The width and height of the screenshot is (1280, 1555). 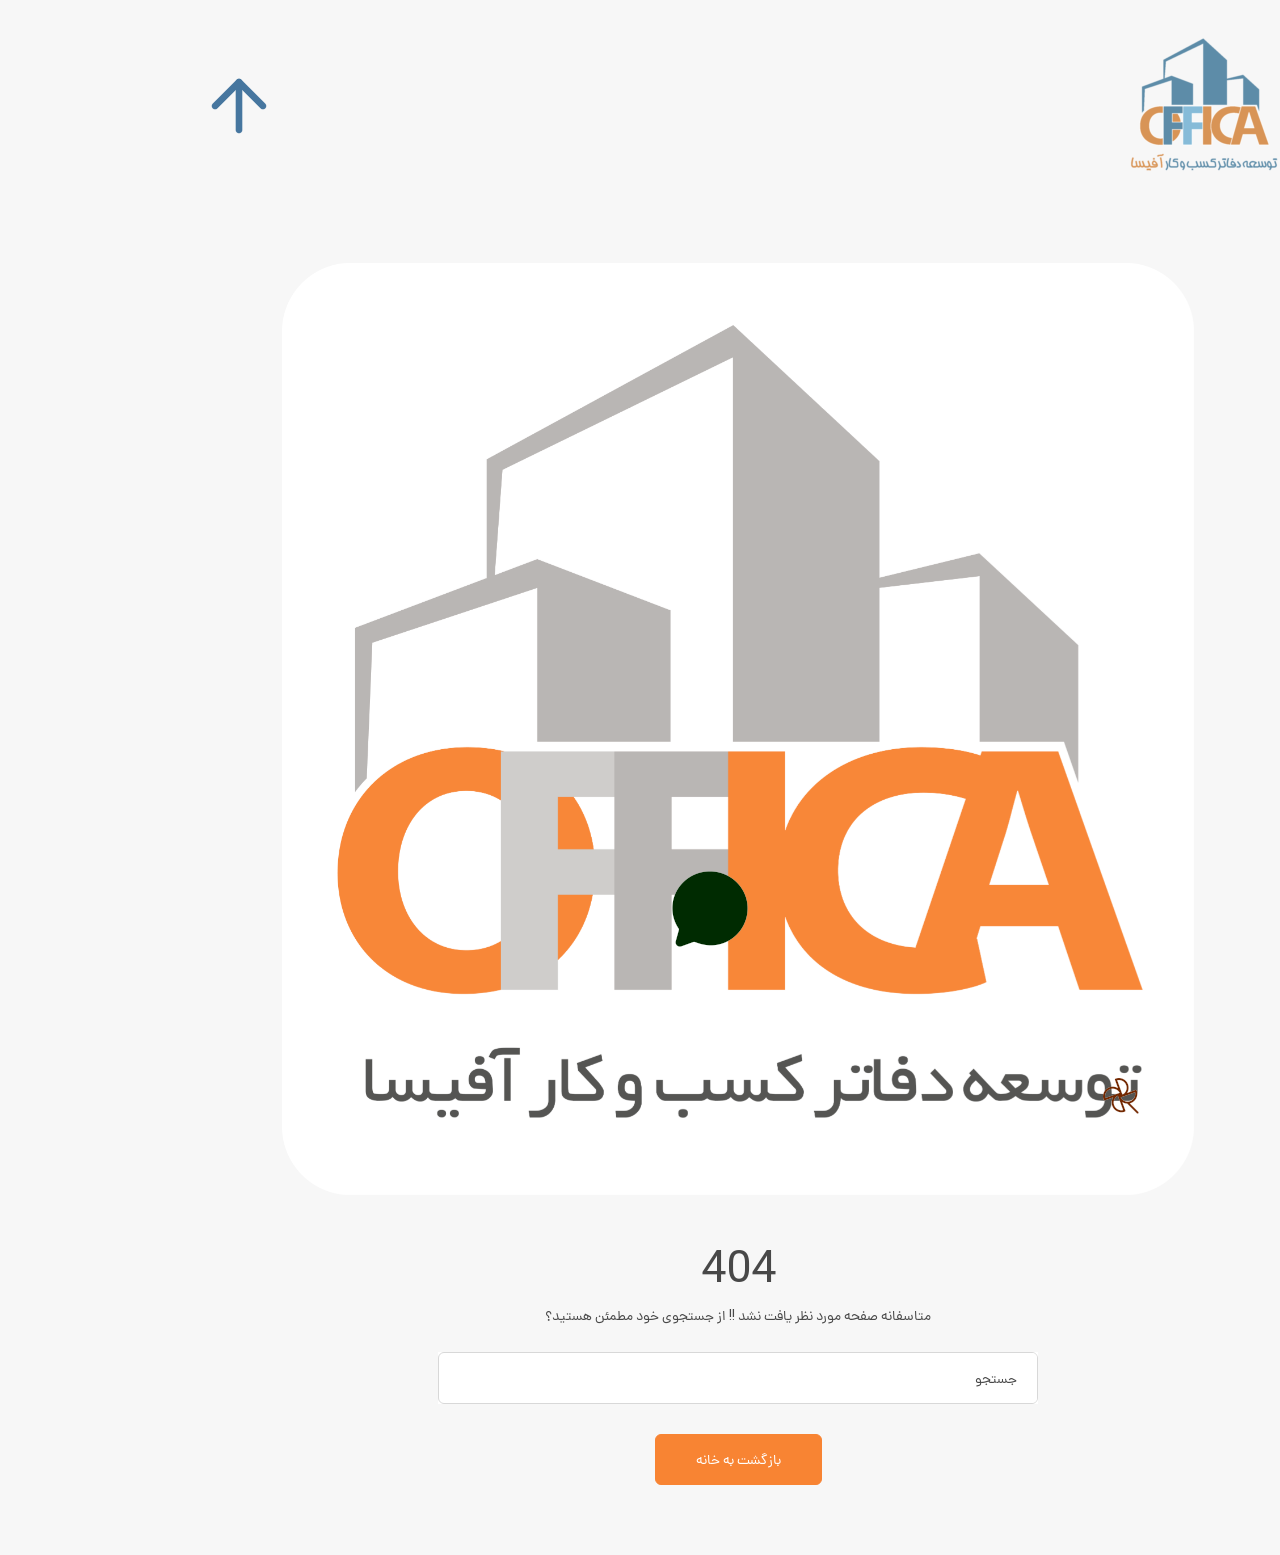 What do you see at coordinates (239, 106) in the screenshot?
I see `scroll to top of page` at bounding box center [239, 106].